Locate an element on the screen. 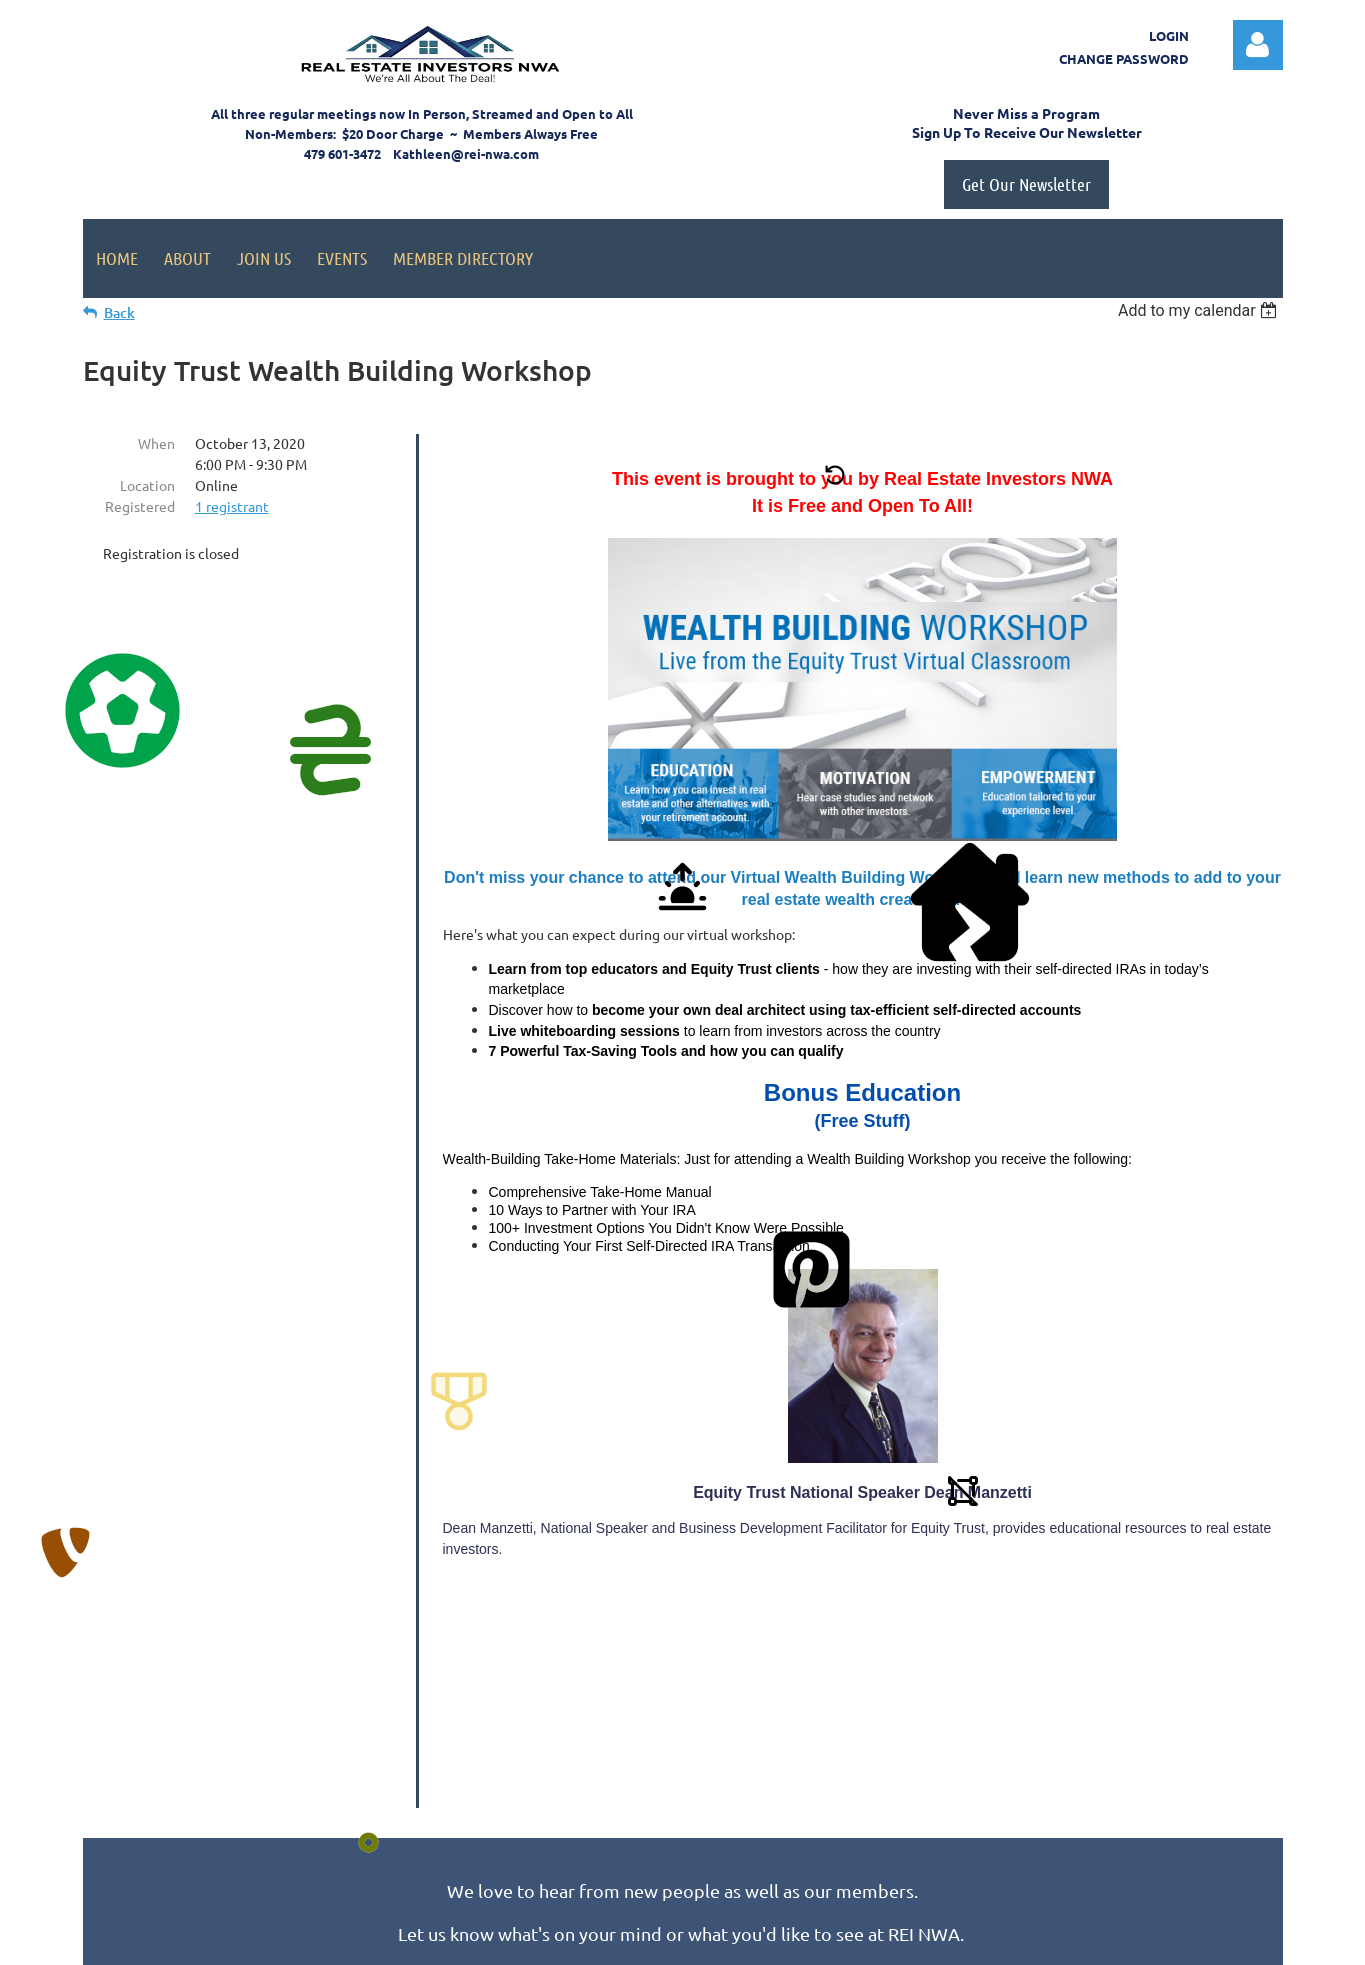  access sports or soccer-related content is located at coordinates (122, 710).